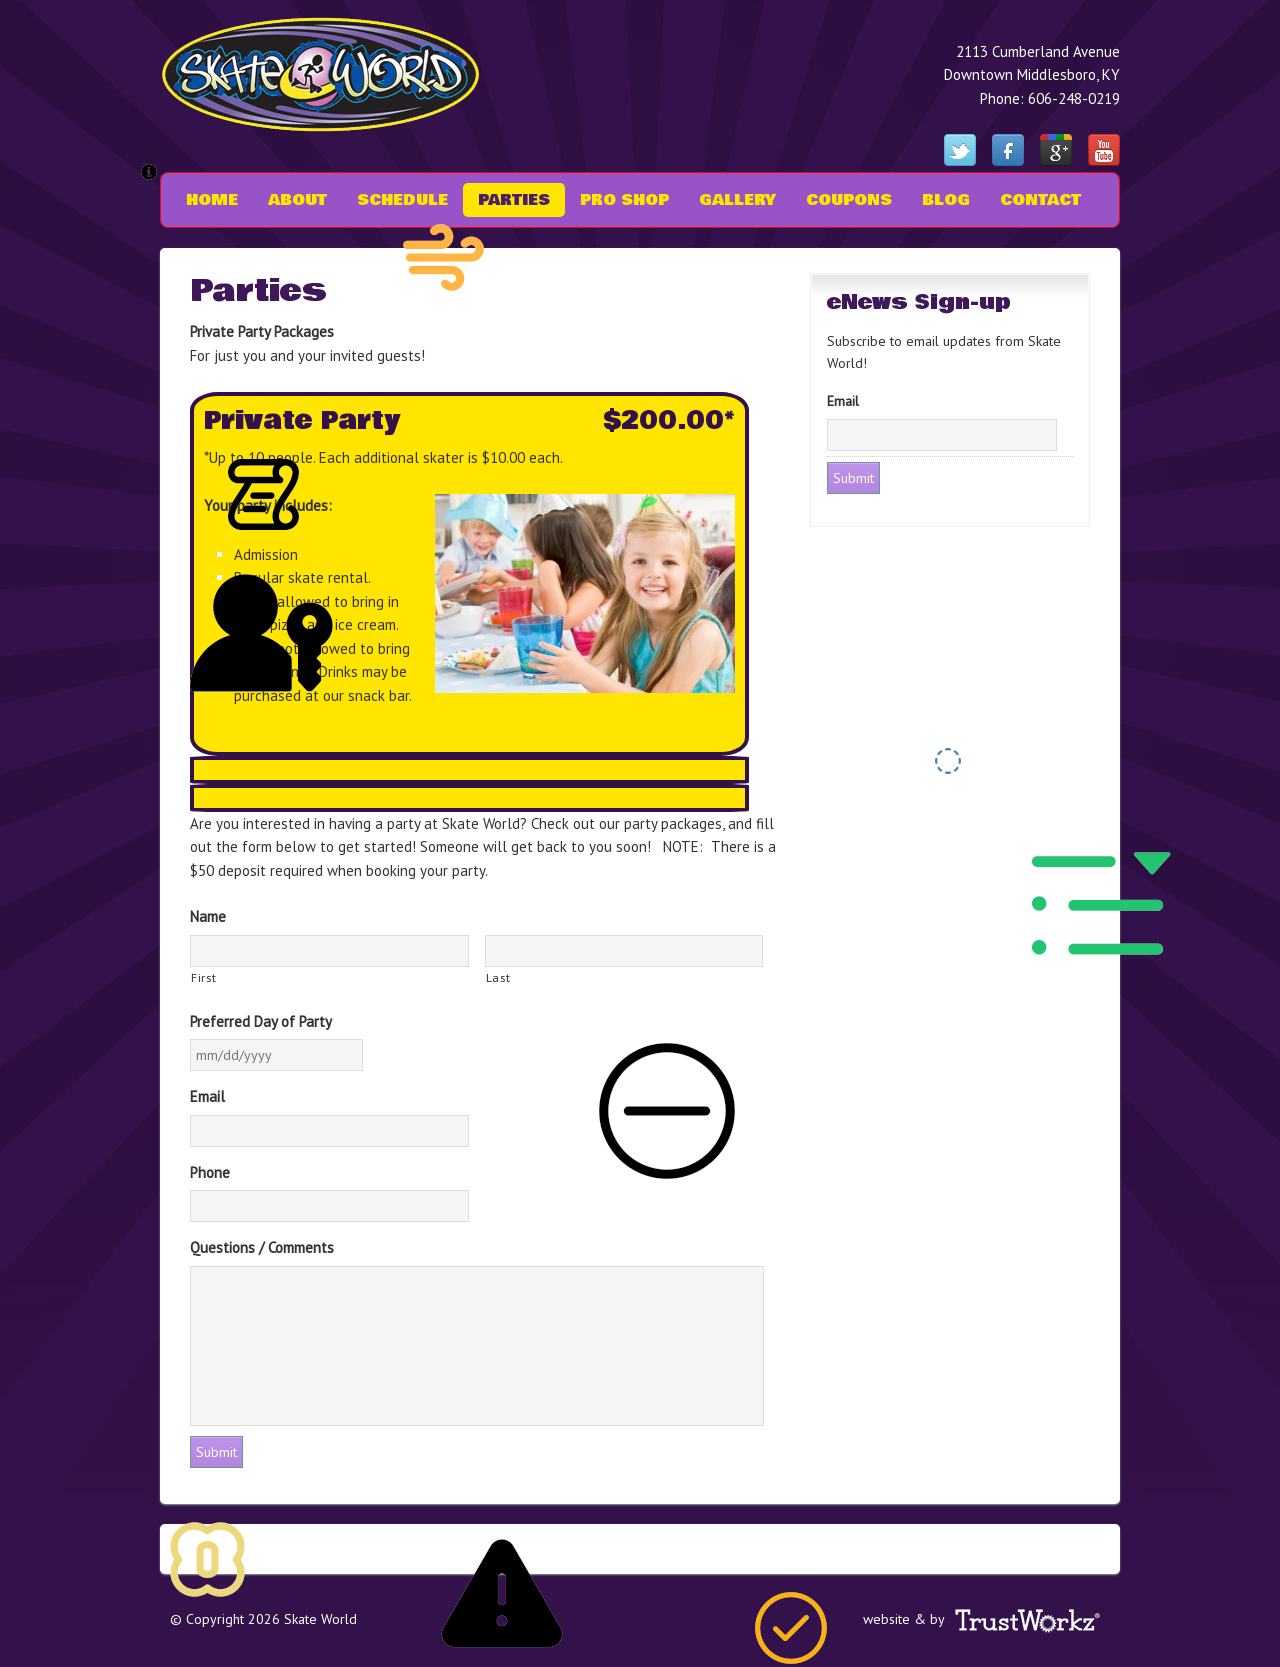  What do you see at coordinates (261, 636) in the screenshot?
I see `manage passkey authentication for your account` at bounding box center [261, 636].